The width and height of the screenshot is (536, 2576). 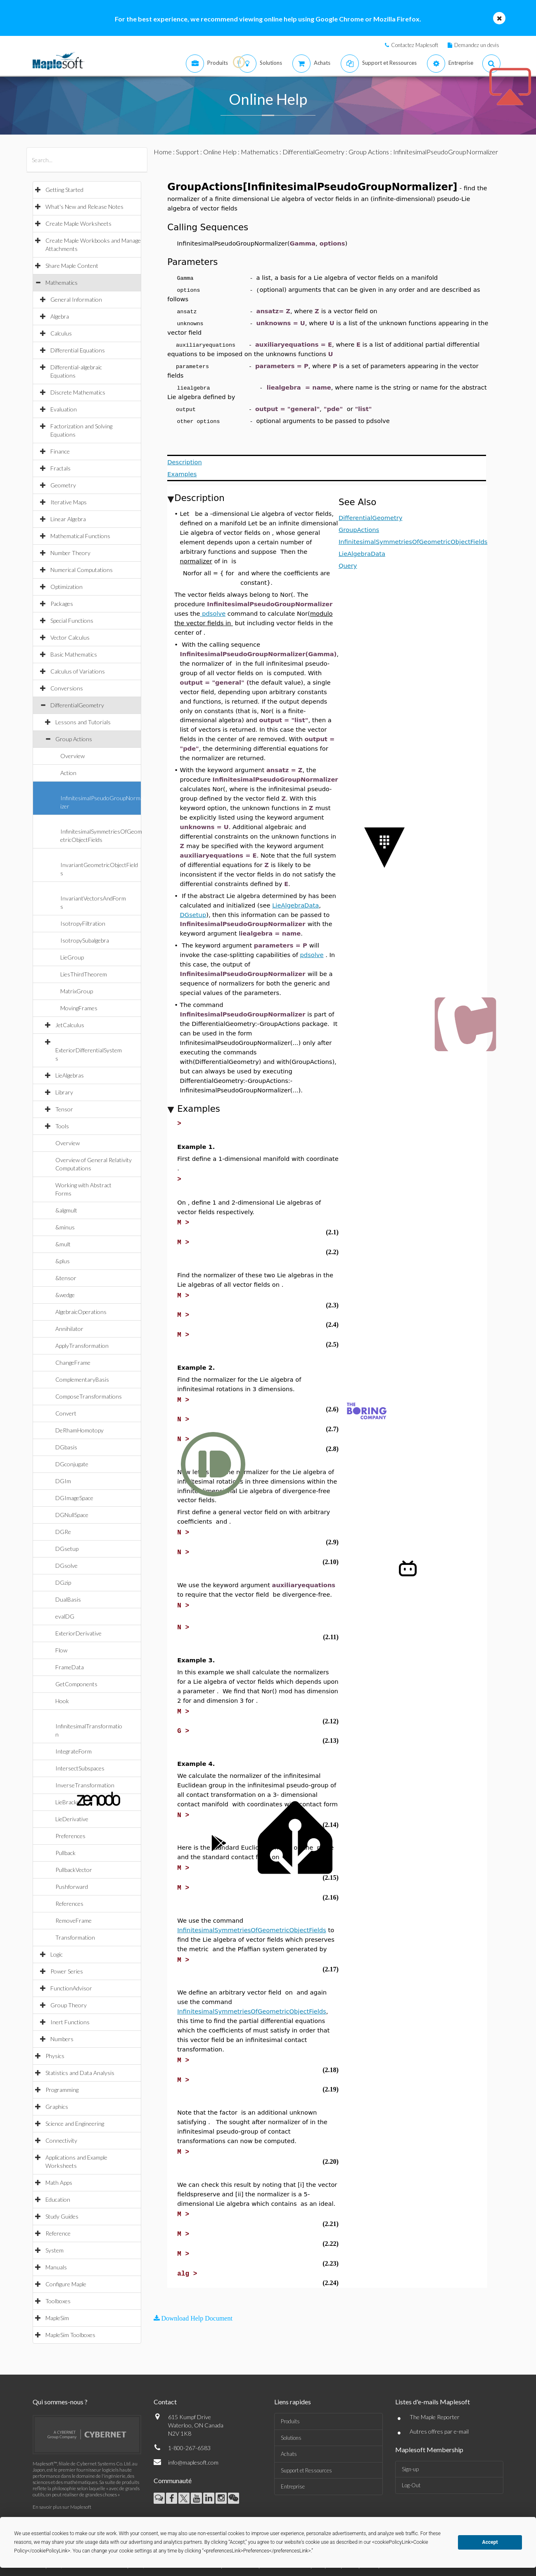 I want to click on open Home Assistant app, so click(x=295, y=1837).